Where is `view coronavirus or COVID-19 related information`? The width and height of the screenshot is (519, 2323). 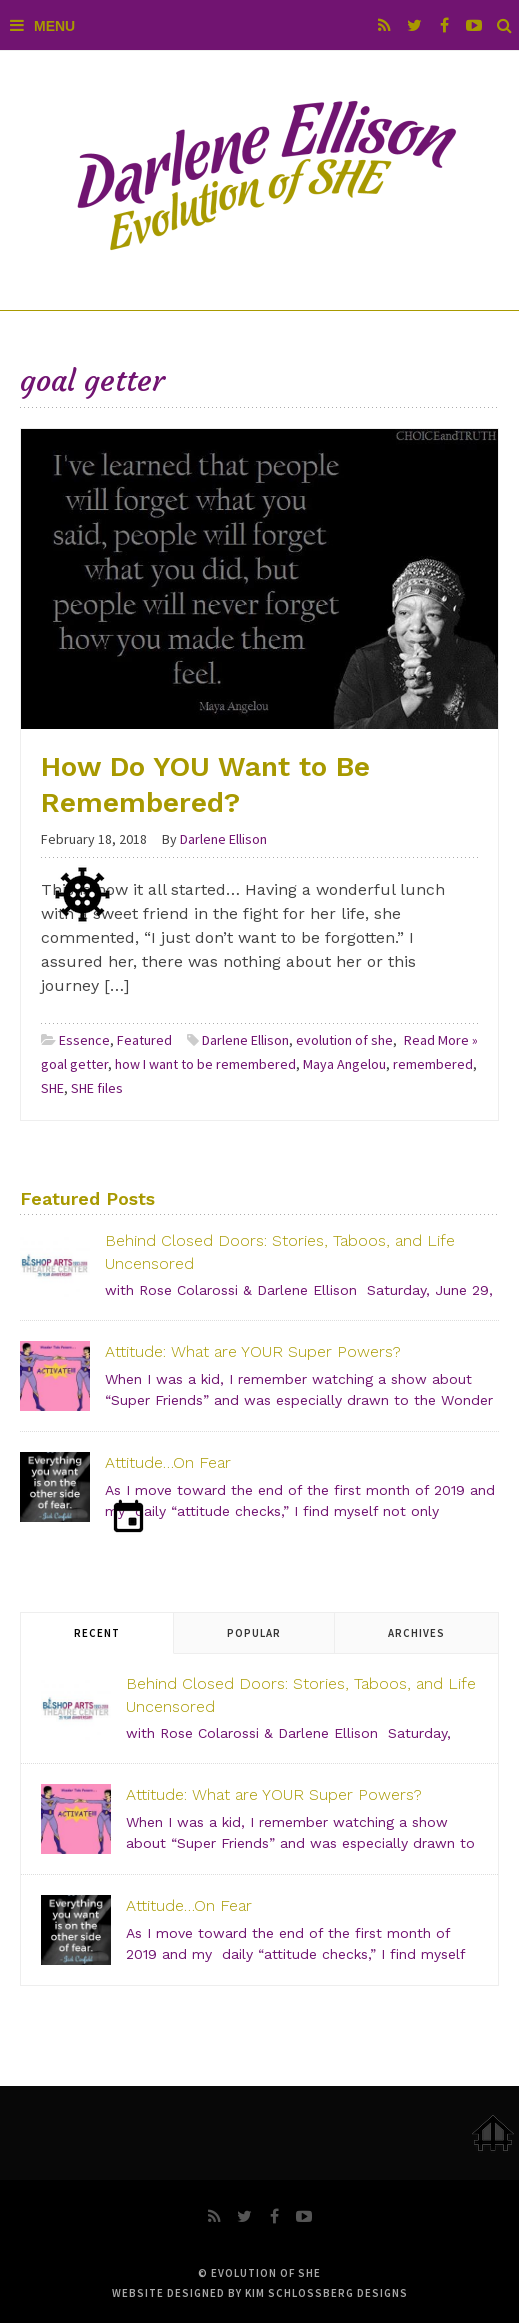
view coronavirus or COVID-19 related information is located at coordinates (82, 894).